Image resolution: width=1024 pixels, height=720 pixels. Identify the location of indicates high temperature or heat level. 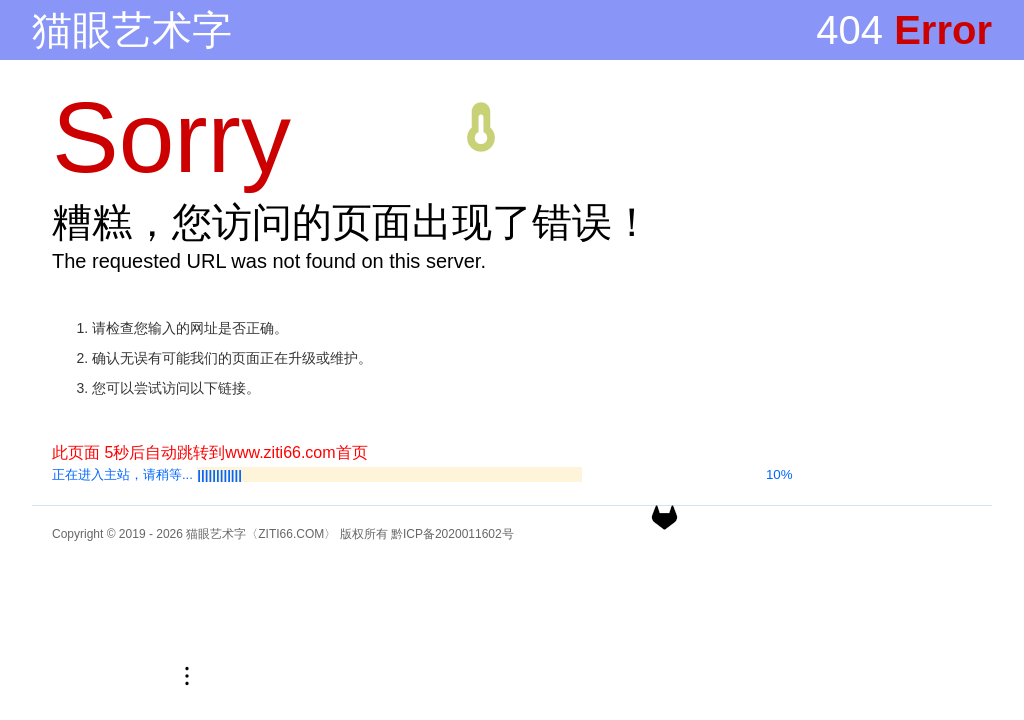
(481, 127).